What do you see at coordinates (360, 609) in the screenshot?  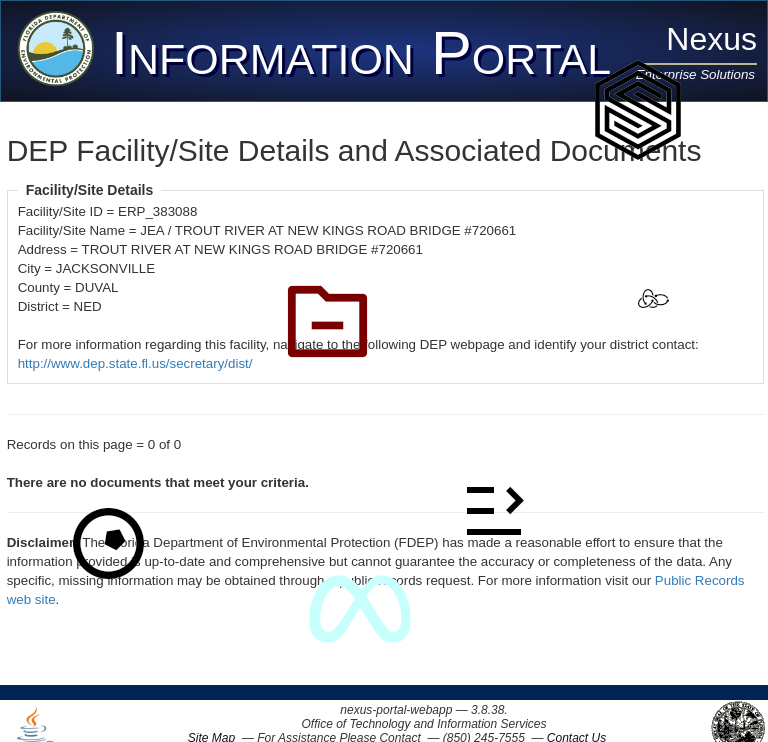 I see `meta company logo` at bounding box center [360, 609].